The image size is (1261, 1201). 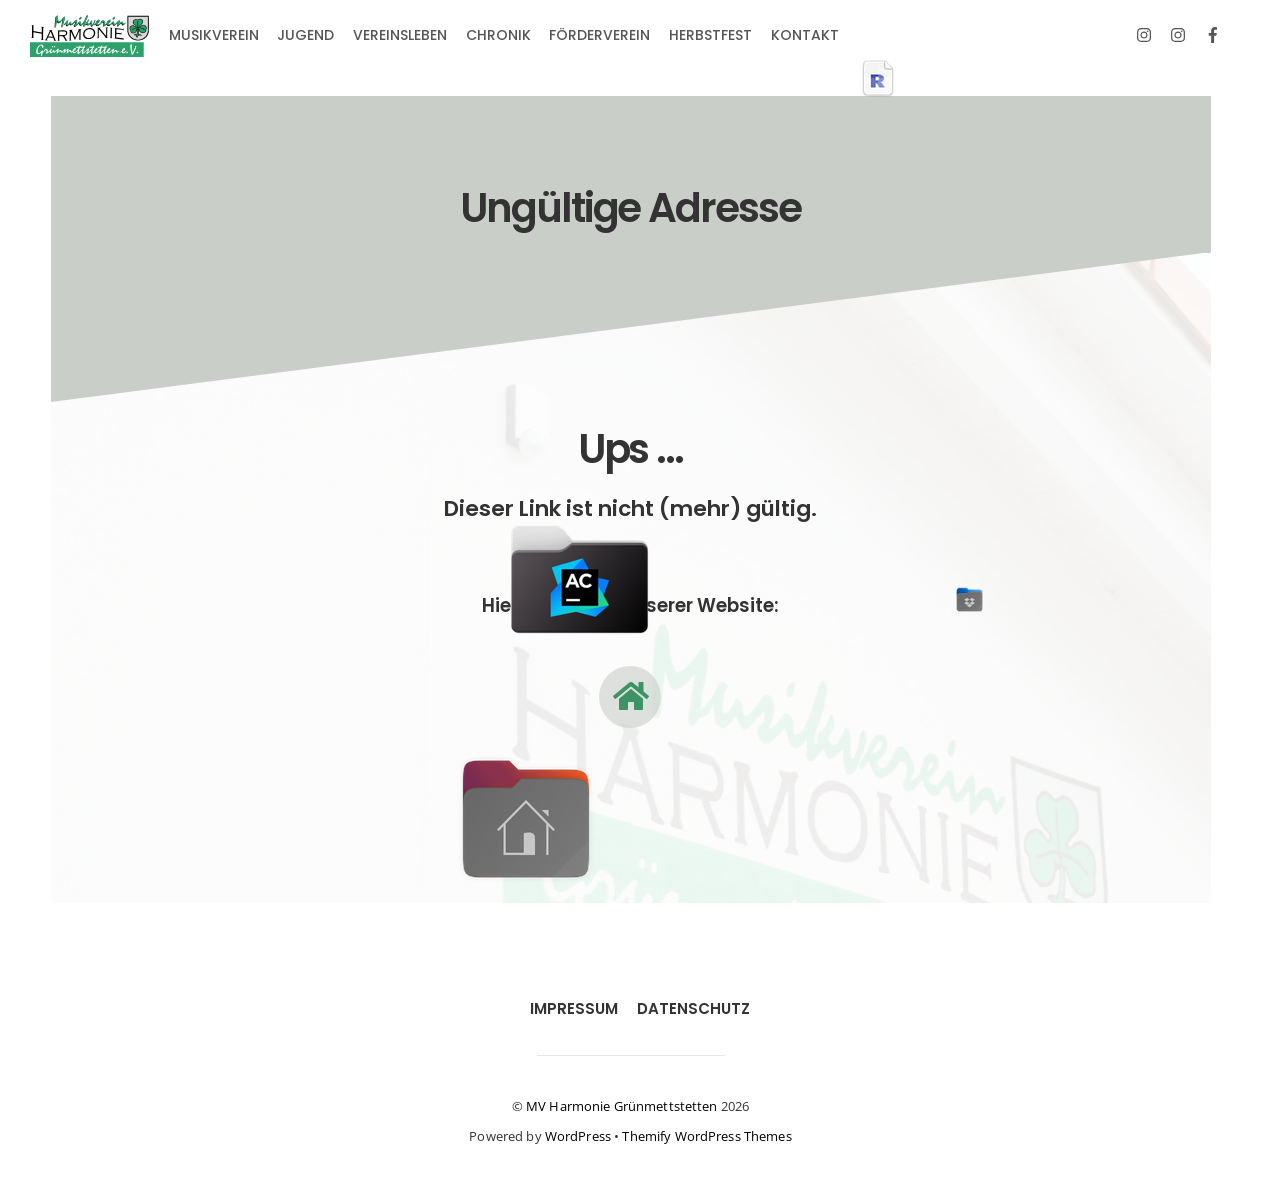 I want to click on open your Dropbox folder, so click(x=969, y=599).